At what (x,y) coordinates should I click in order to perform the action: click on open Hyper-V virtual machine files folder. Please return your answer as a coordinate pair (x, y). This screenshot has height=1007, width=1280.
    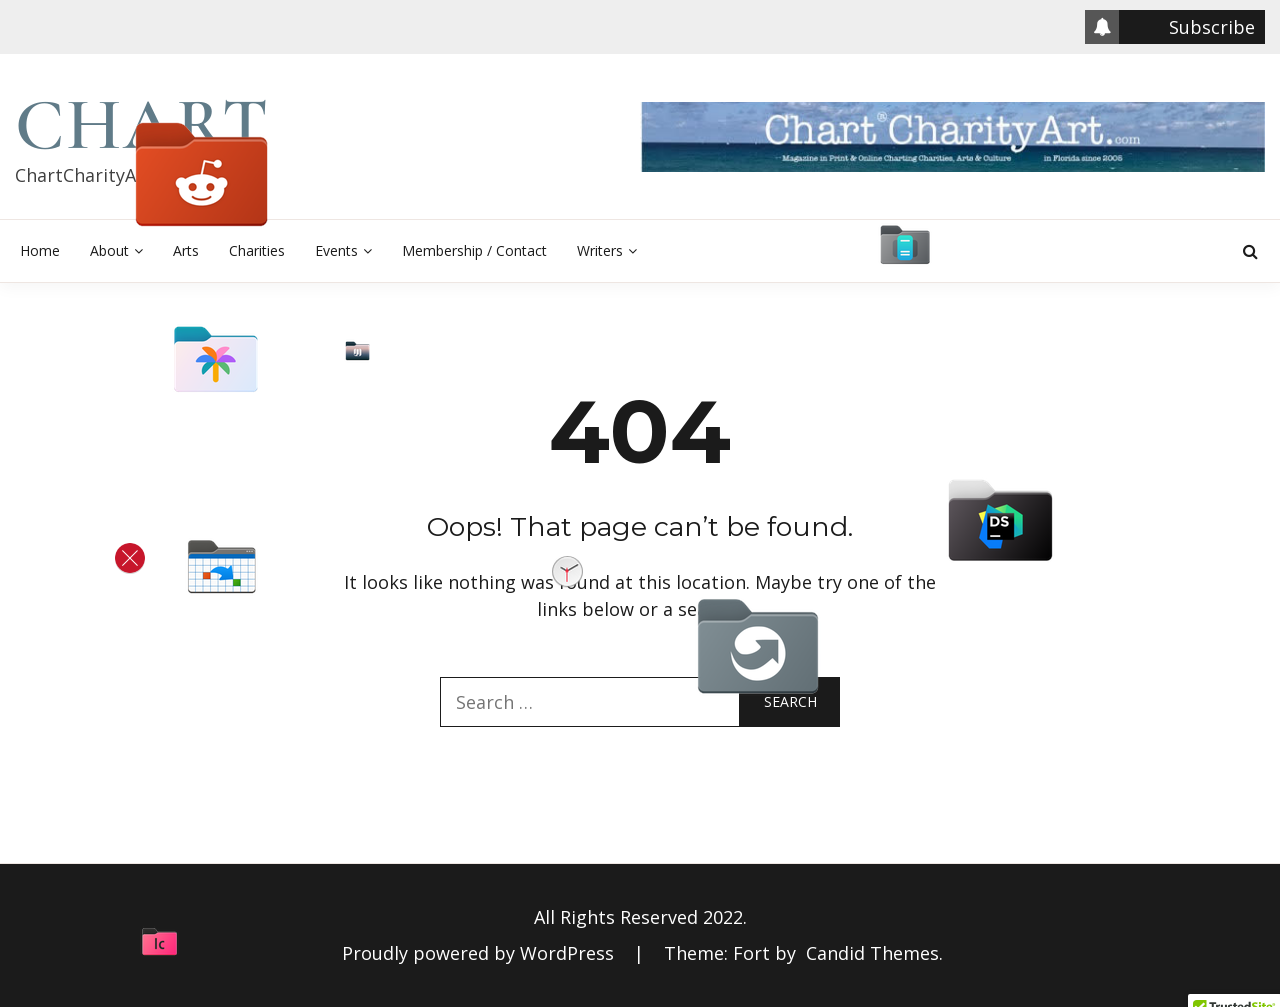
    Looking at the image, I should click on (905, 246).